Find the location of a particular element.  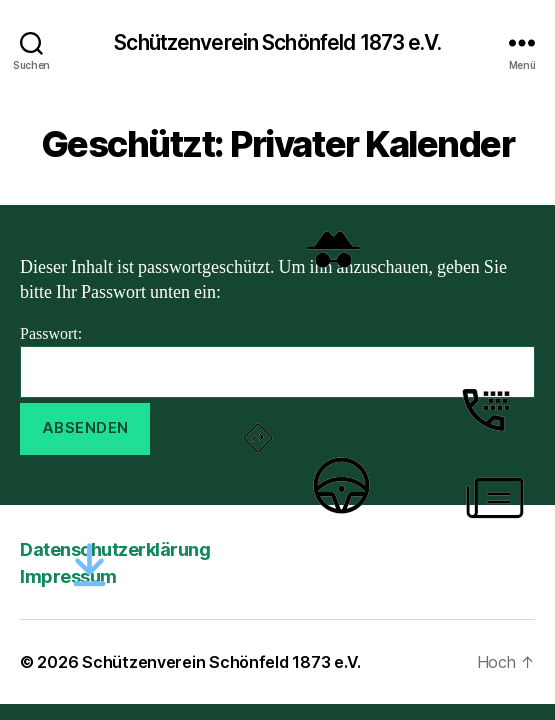

indicates an upcoming turn or direction change is located at coordinates (258, 438).